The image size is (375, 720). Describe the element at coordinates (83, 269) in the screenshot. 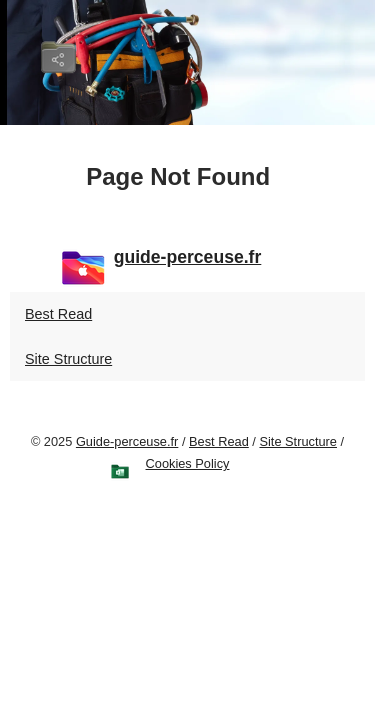

I see `open folder in macos big sur style` at that location.